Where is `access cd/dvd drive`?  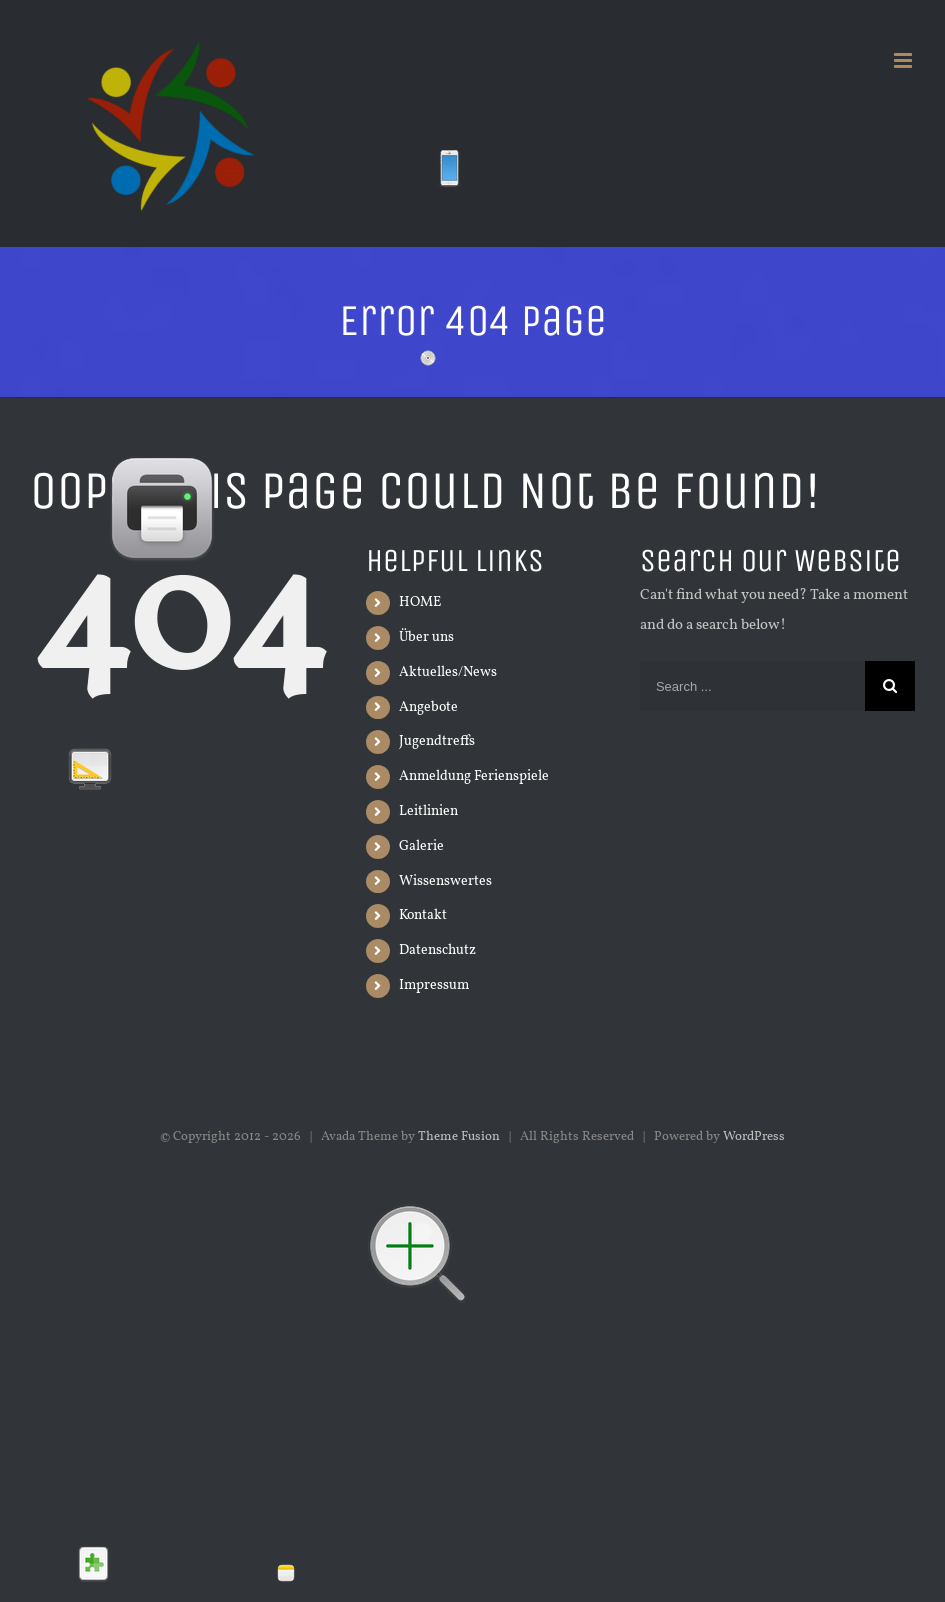 access cd/dvd drive is located at coordinates (428, 358).